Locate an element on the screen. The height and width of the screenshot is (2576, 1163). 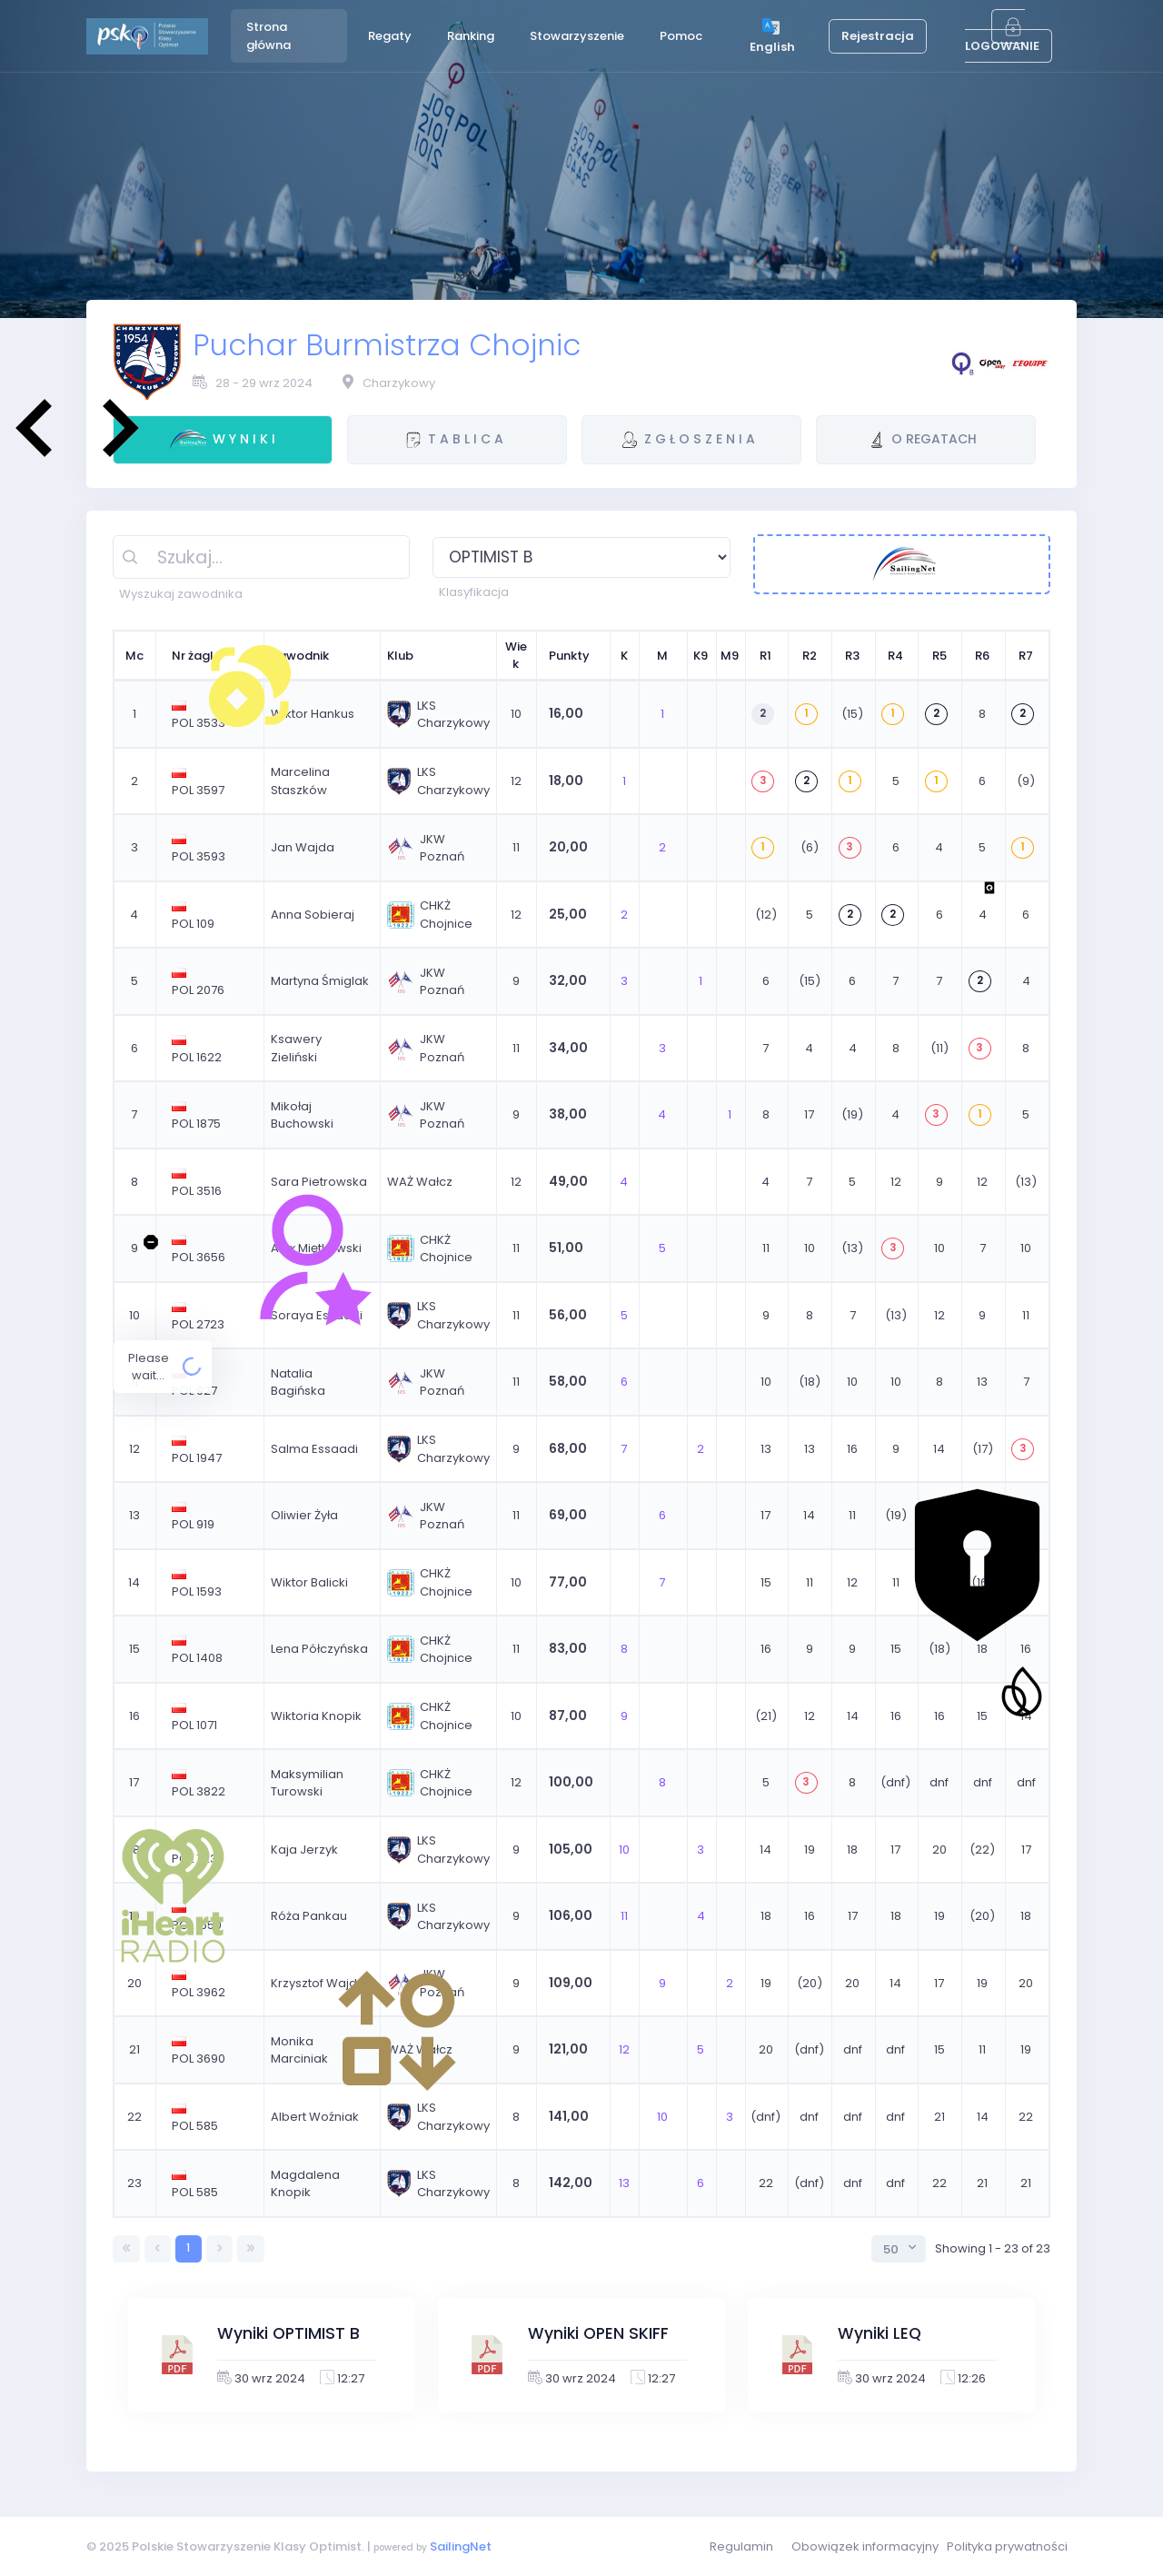
swap or exchange items is located at coordinates (397, 2031).